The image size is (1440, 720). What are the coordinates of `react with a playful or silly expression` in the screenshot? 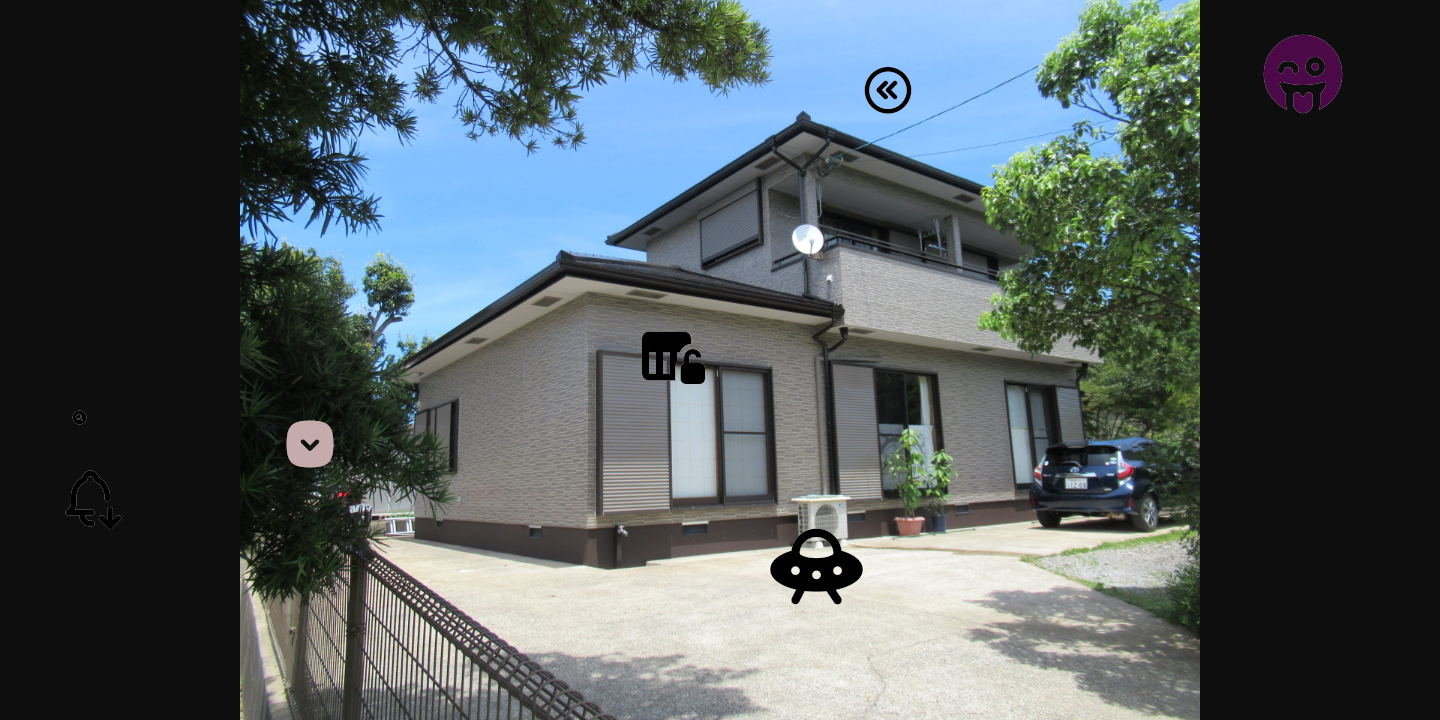 It's located at (1303, 74).